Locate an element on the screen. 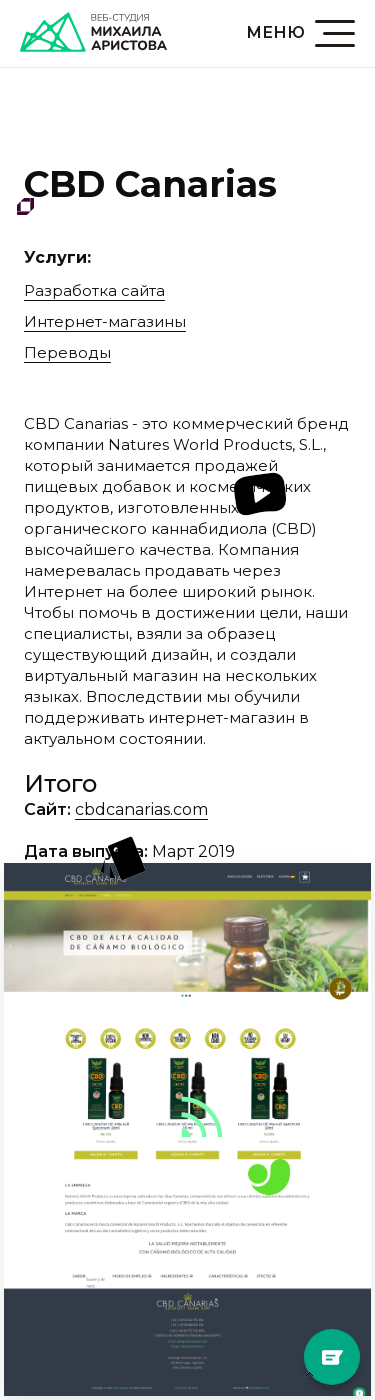 The height and width of the screenshot is (1400, 375). collapse or minimize a section is located at coordinates (309, 1374).